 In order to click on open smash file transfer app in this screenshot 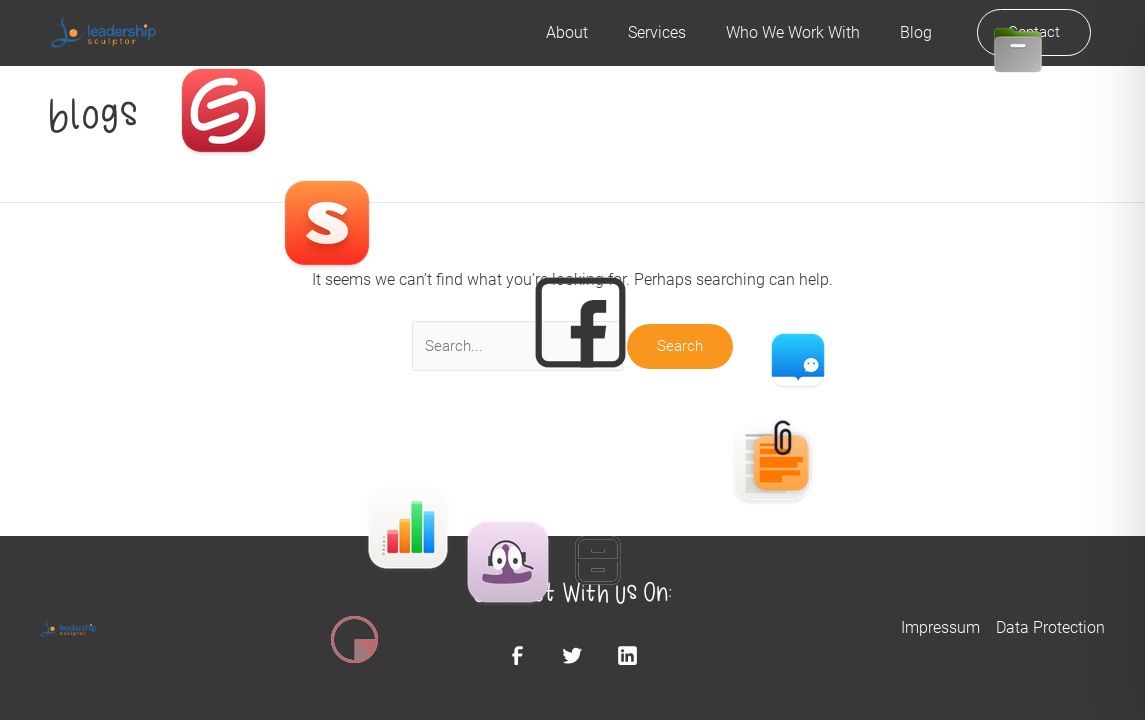, I will do `click(223, 110)`.